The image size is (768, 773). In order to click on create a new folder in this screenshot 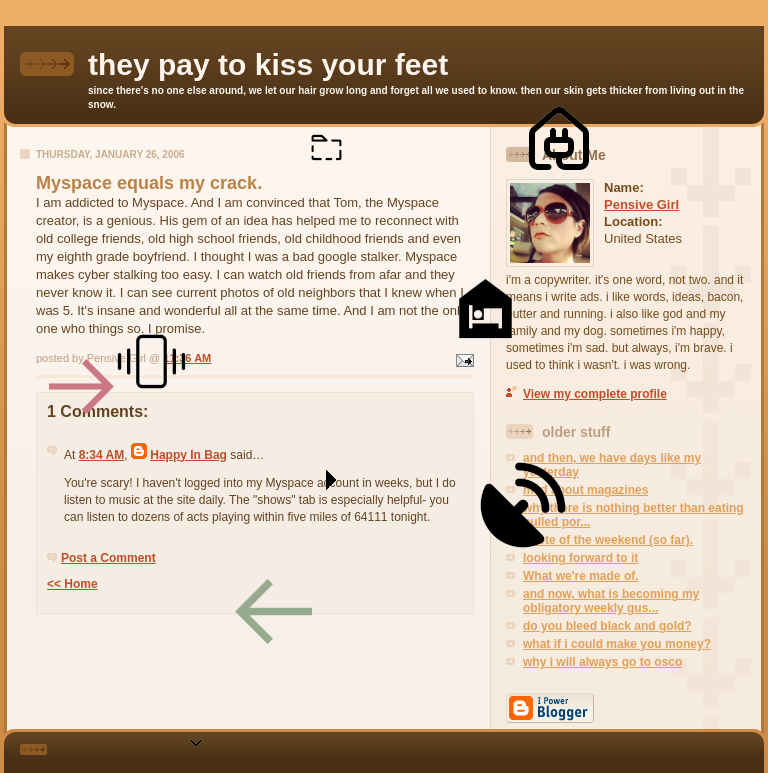, I will do `click(326, 147)`.